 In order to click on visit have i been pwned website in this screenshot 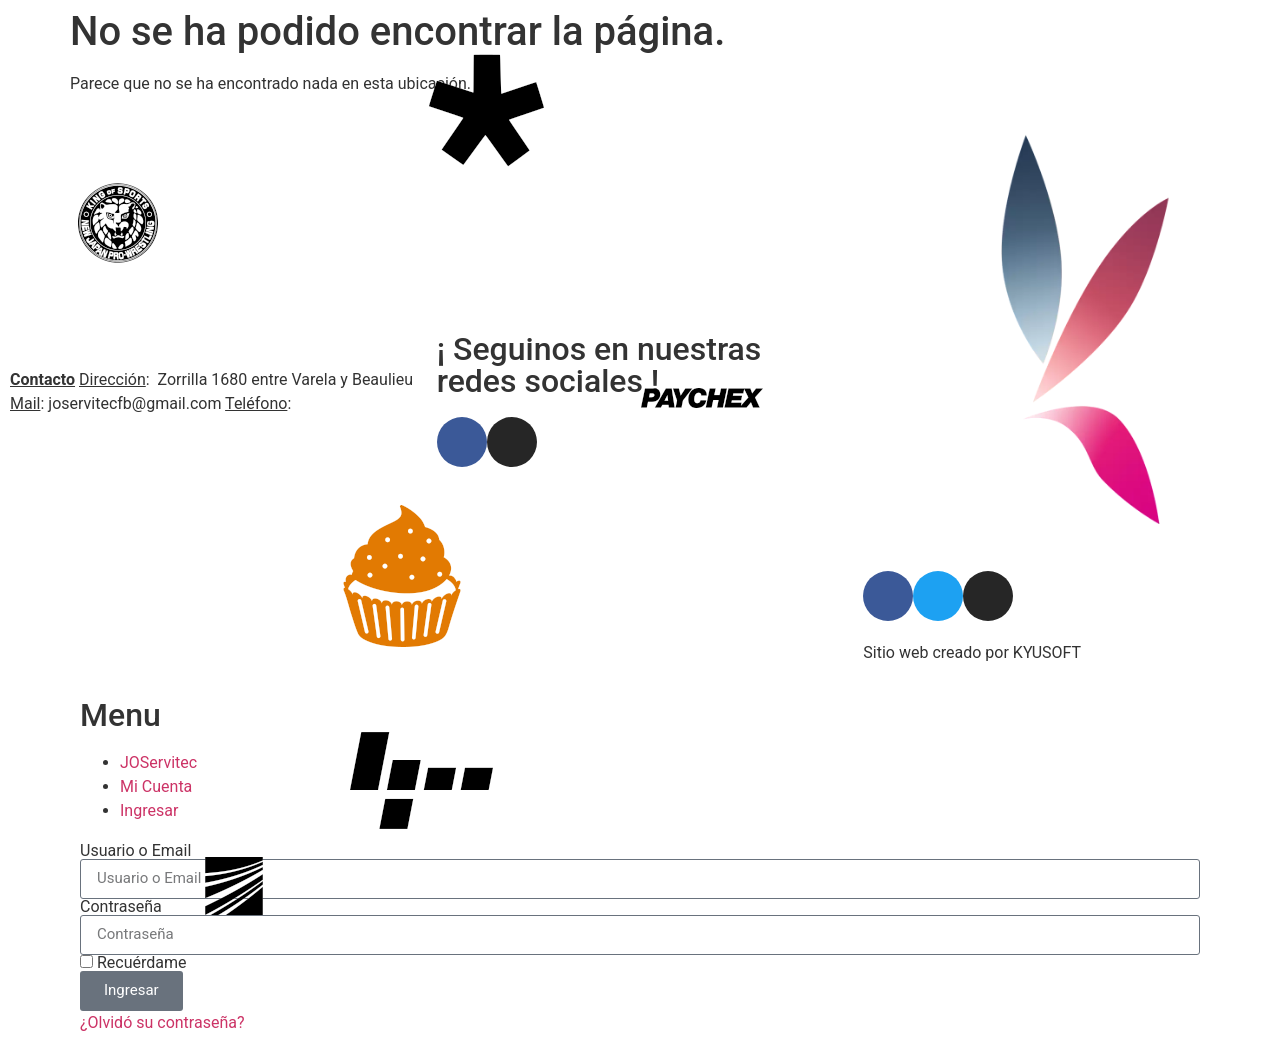, I will do `click(421, 780)`.